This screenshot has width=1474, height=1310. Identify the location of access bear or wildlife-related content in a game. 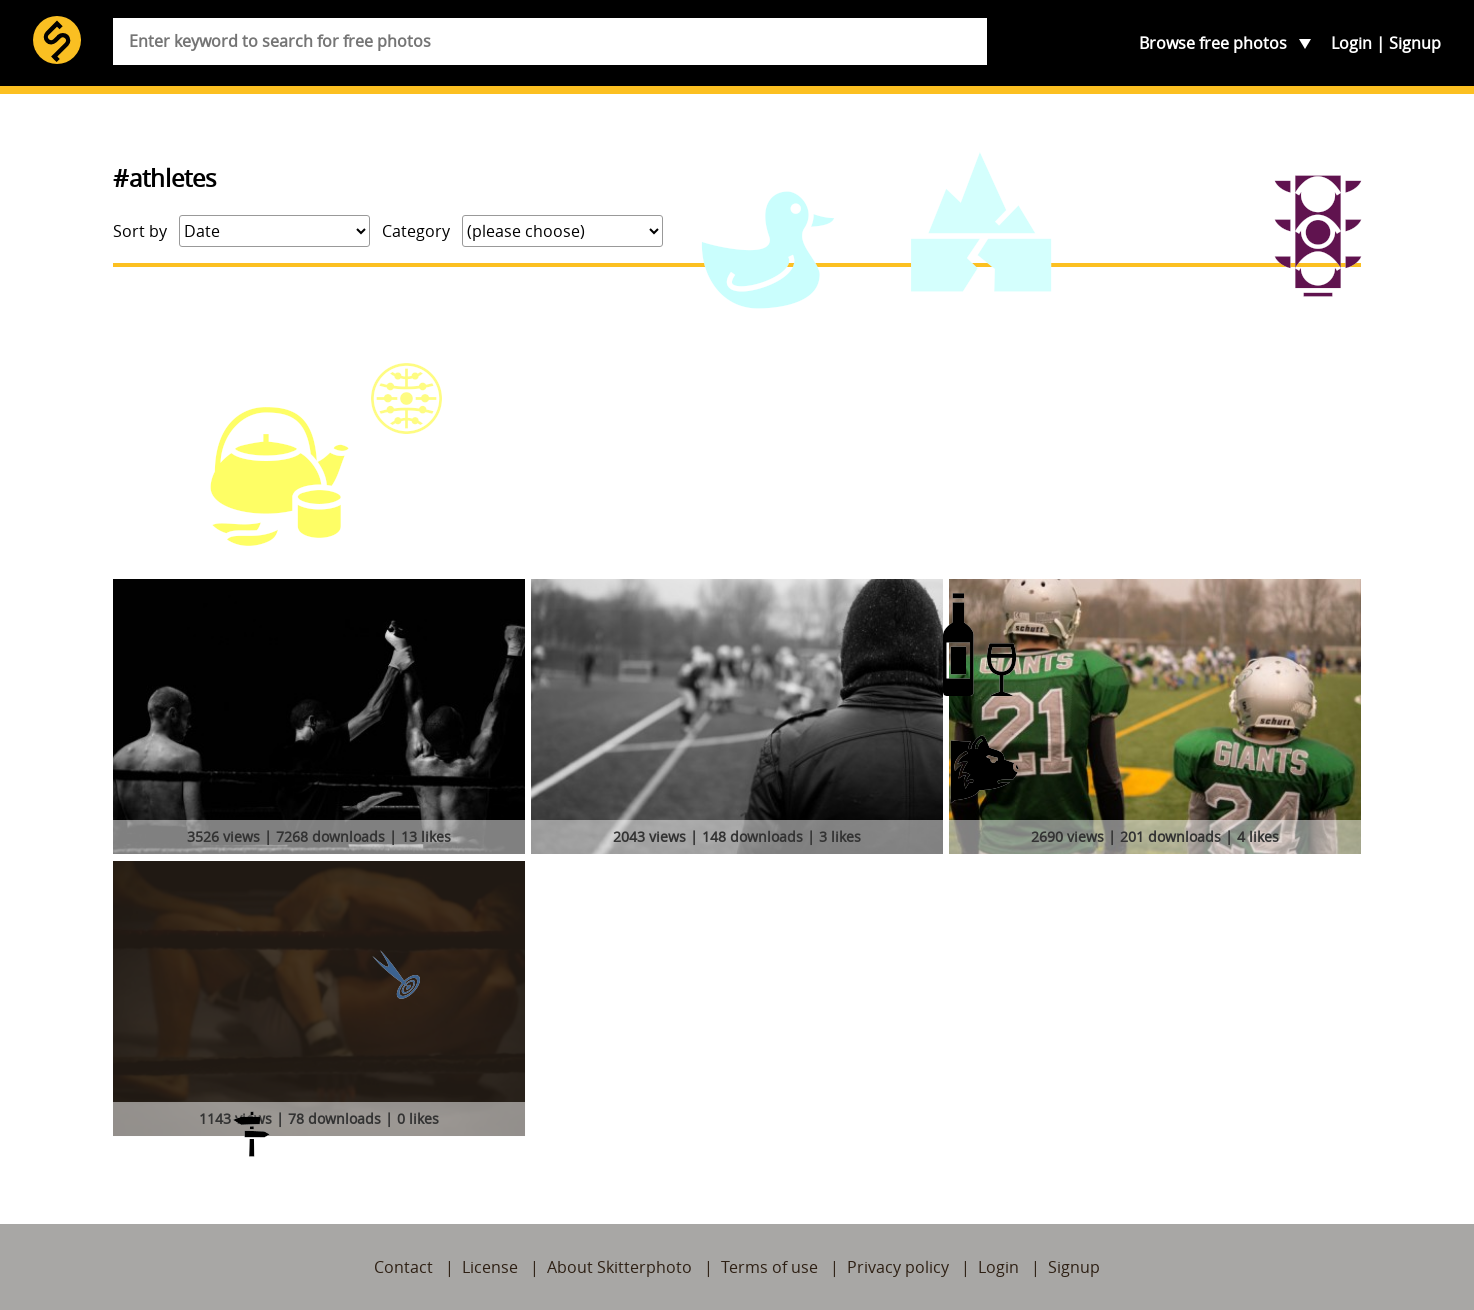
(987, 769).